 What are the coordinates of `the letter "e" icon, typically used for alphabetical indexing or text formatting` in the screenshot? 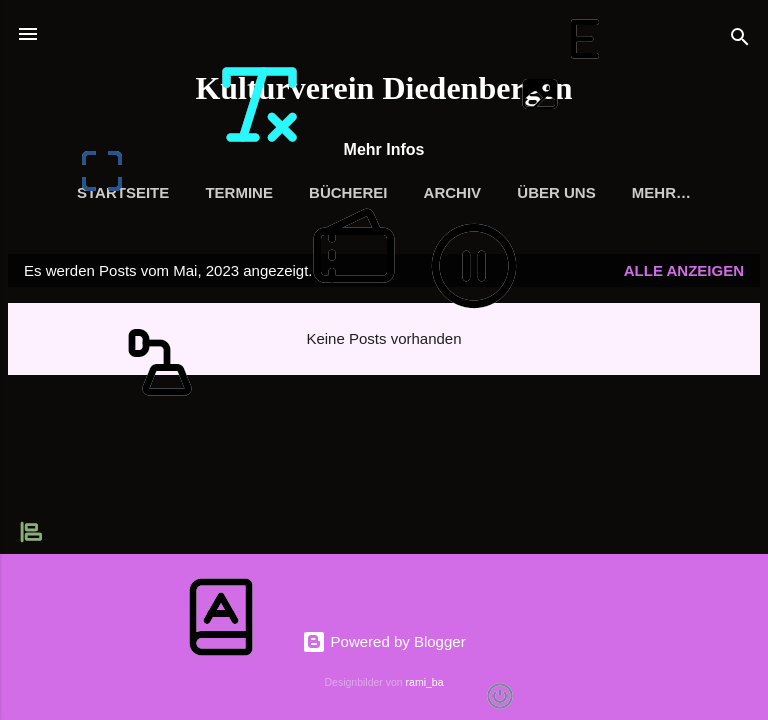 It's located at (585, 39).